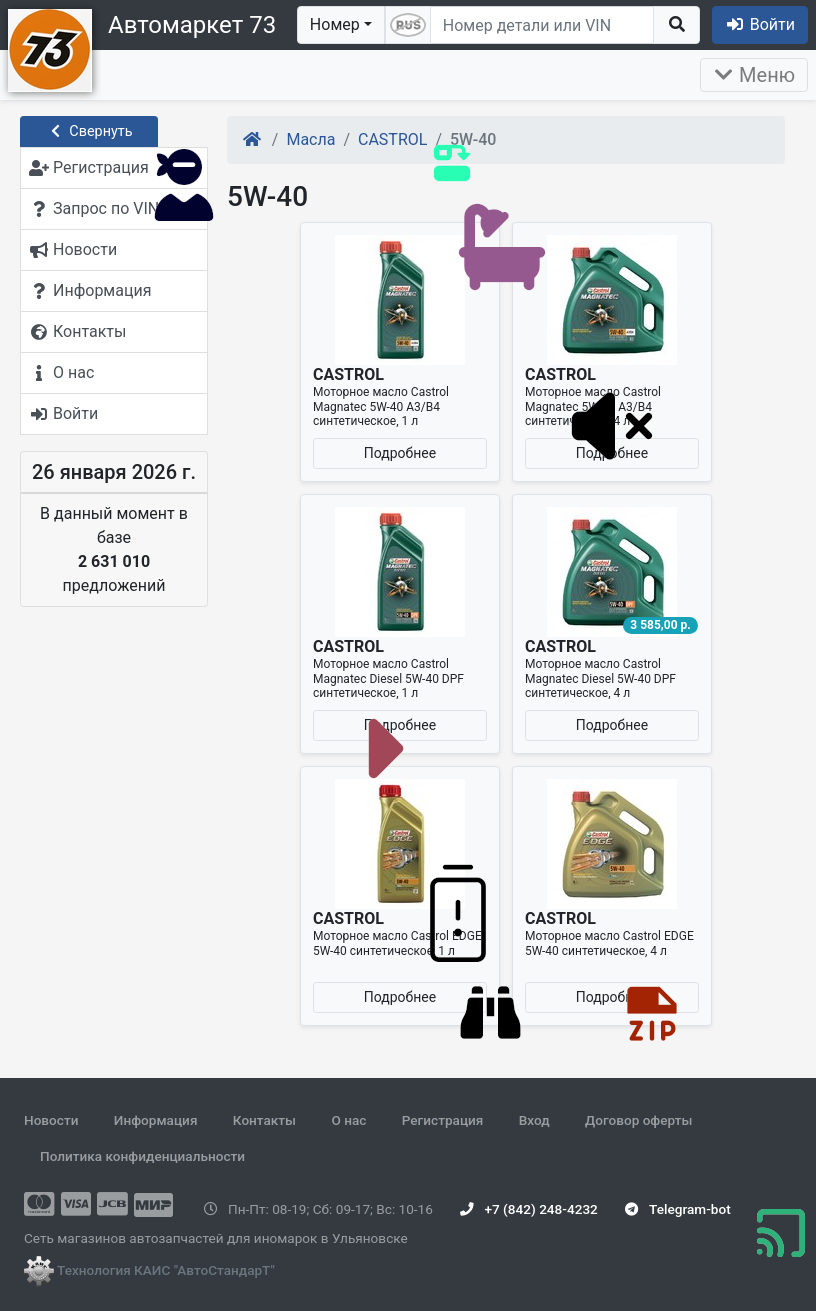  Describe the element at coordinates (458, 915) in the screenshot. I see `indicates low battery warning` at that location.